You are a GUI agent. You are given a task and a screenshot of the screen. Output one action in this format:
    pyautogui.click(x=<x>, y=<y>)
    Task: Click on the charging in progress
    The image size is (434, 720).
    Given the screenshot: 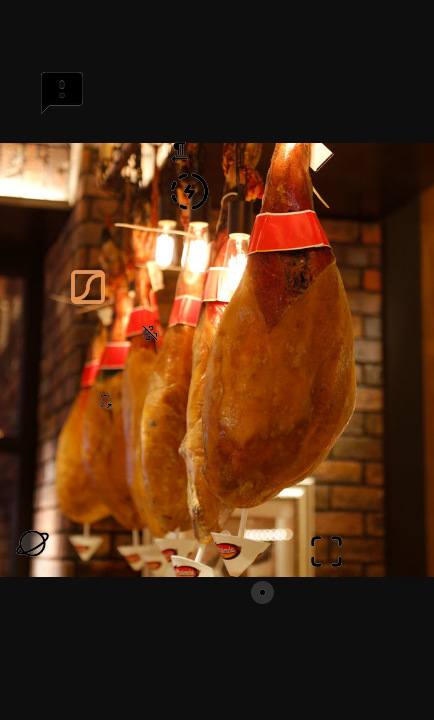 What is the action you would take?
    pyautogui.click(x=189, y=191)
    